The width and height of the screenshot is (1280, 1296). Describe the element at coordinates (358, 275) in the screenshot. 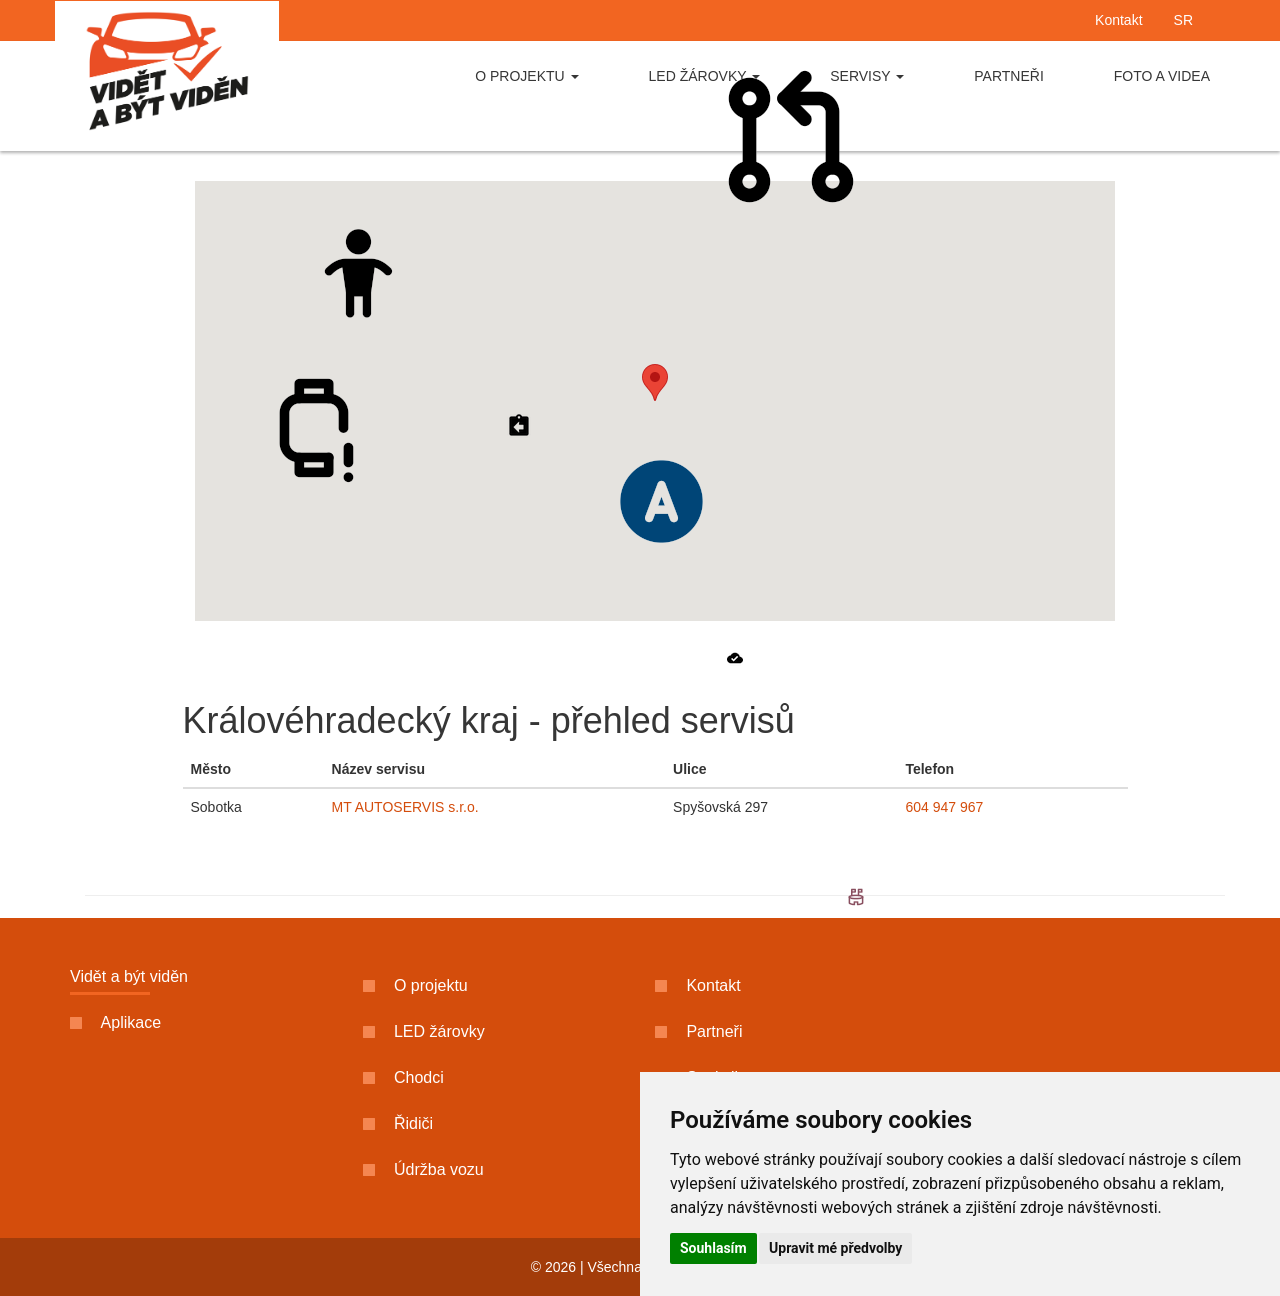

I see `select male gender option` at that location.